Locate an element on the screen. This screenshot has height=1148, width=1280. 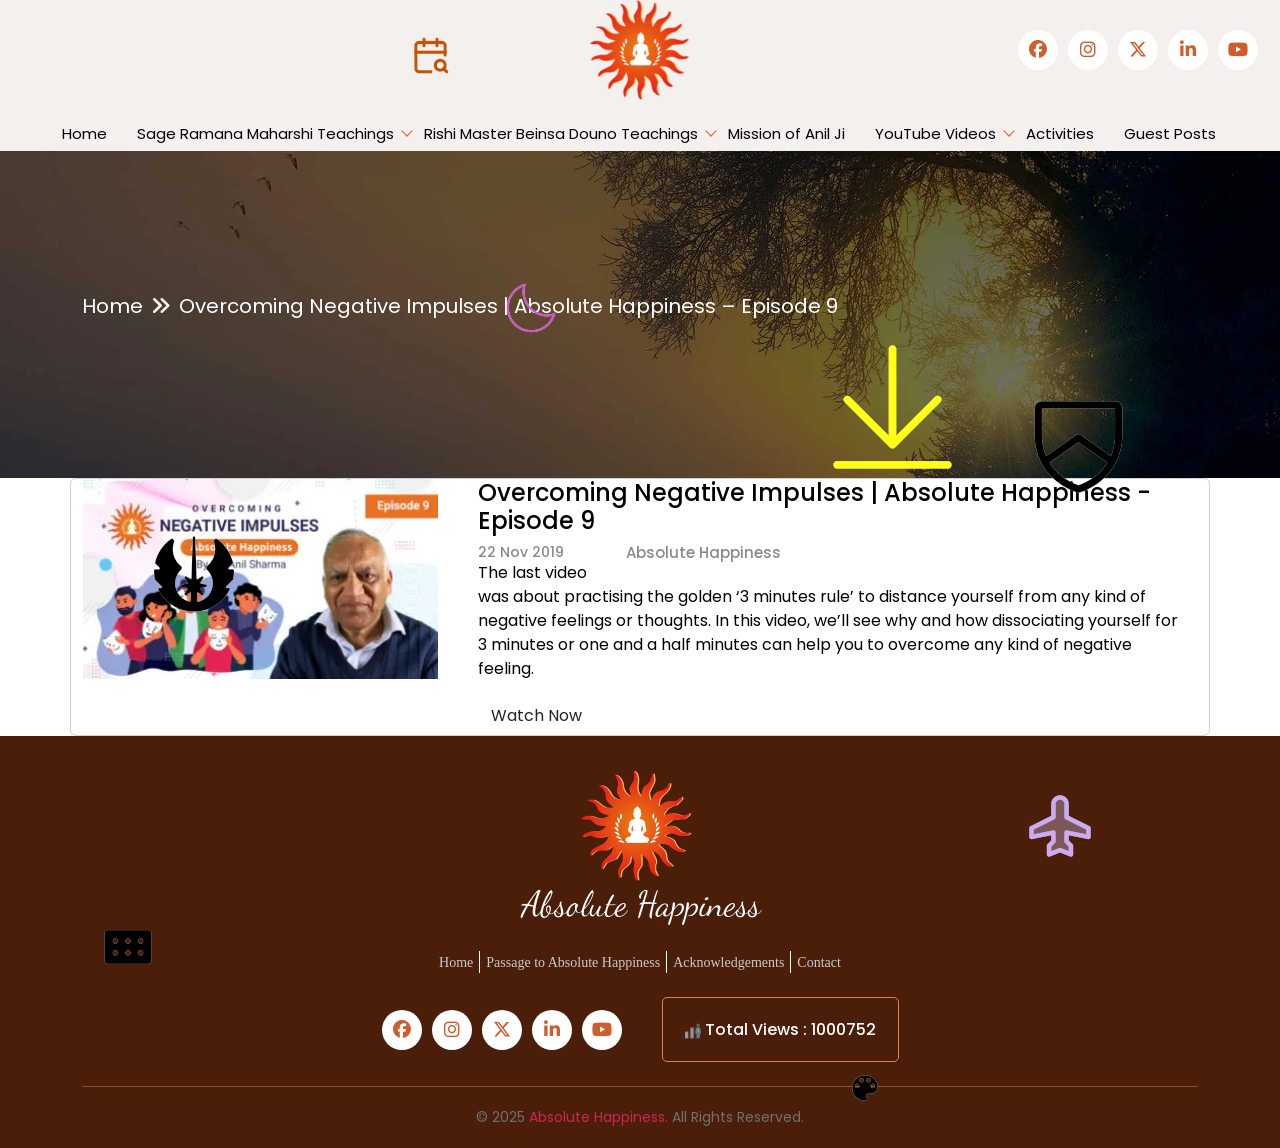
access security or protection settings is located at coordinates (1078, 441).